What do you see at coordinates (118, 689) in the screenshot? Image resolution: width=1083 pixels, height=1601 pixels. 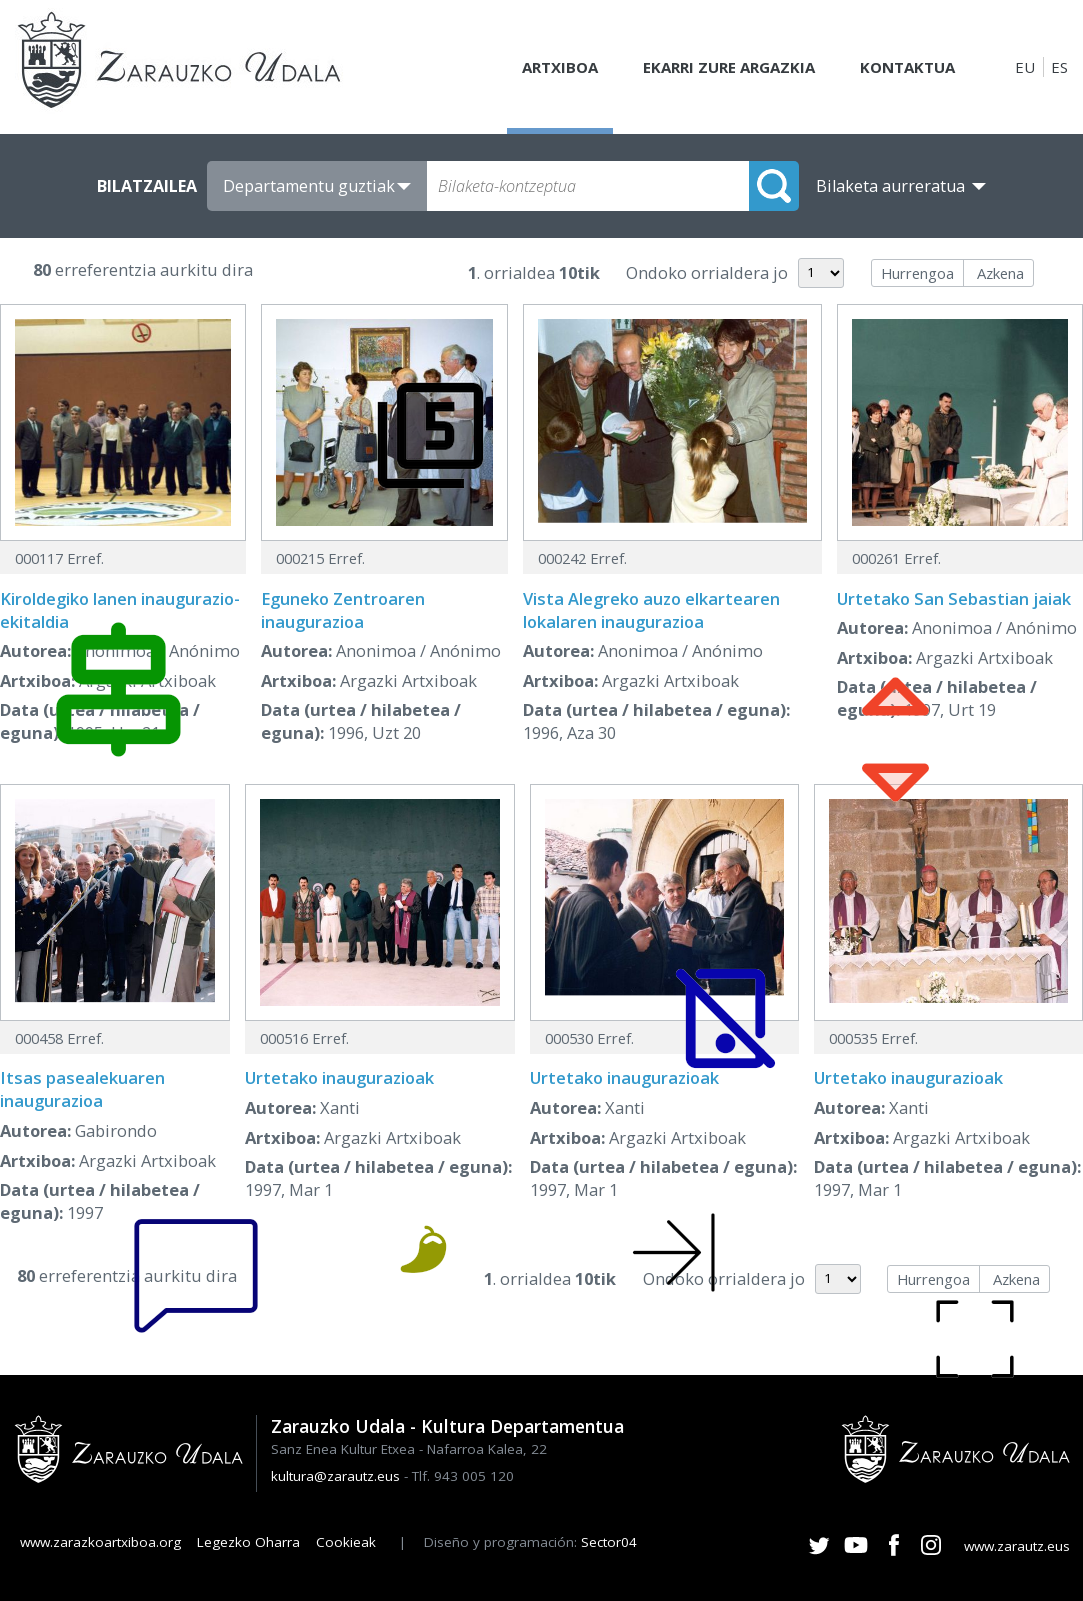 I see `align objects to horizontal center` at bounding box center [118, 689].